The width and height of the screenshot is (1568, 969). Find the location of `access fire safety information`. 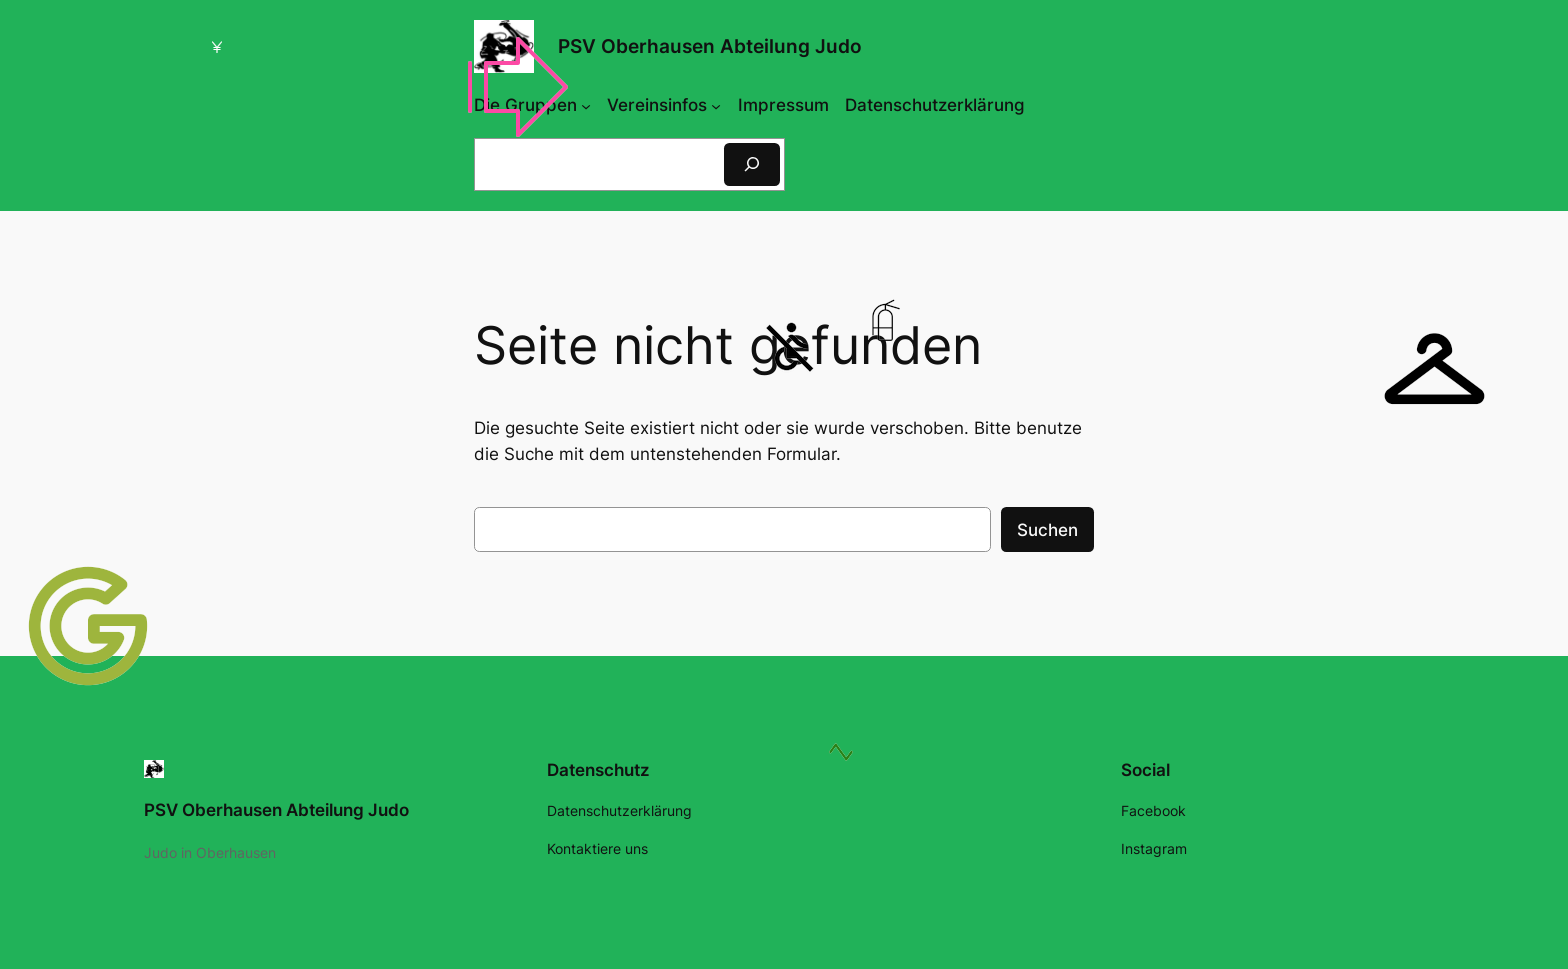

access fire safety information is located at coordinates (884, 321).